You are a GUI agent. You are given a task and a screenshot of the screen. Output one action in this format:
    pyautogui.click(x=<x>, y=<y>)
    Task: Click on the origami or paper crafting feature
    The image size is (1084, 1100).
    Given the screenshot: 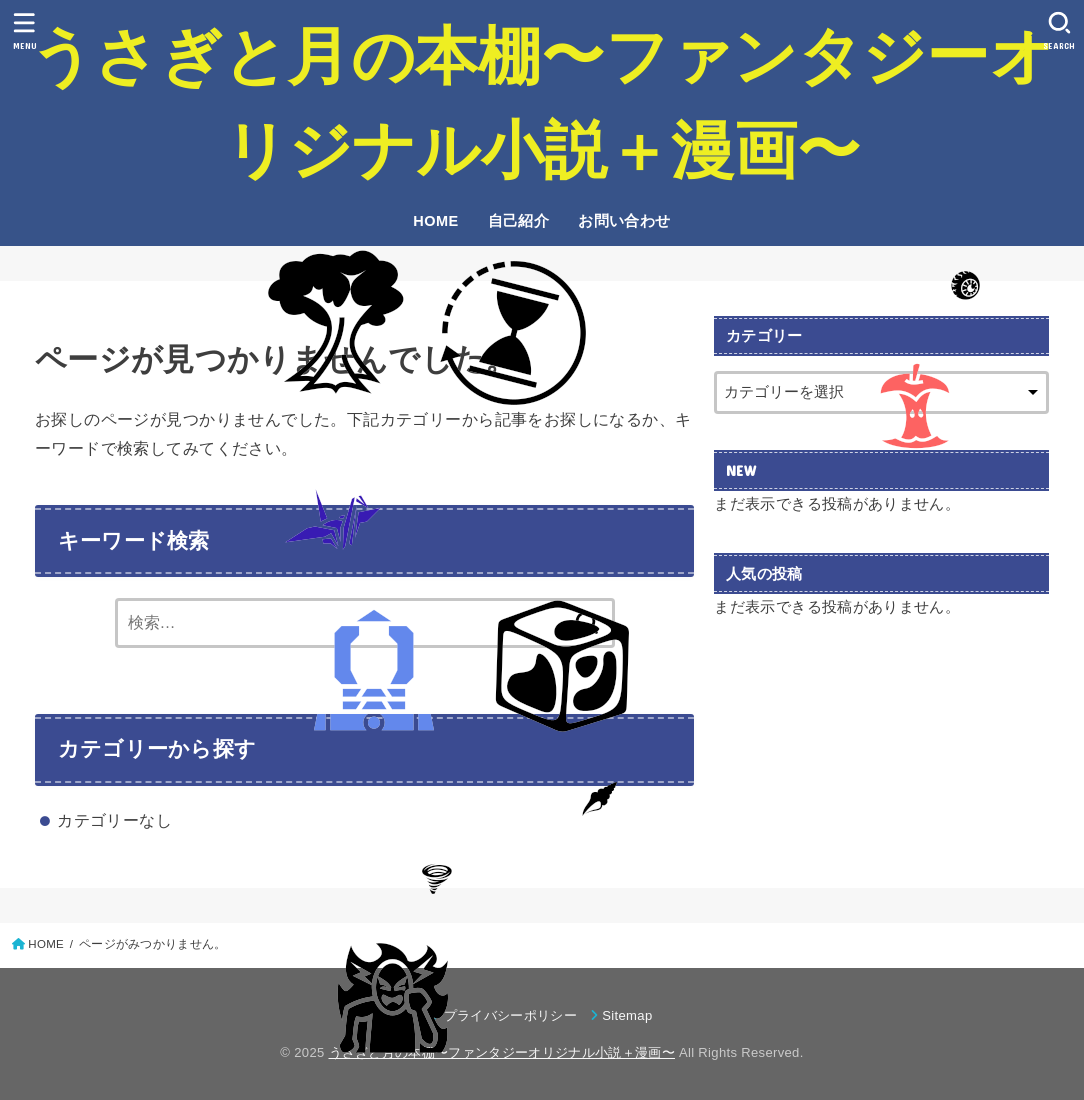 What is the action you would take?
    pyautogui.click(x=332, y=519)
    